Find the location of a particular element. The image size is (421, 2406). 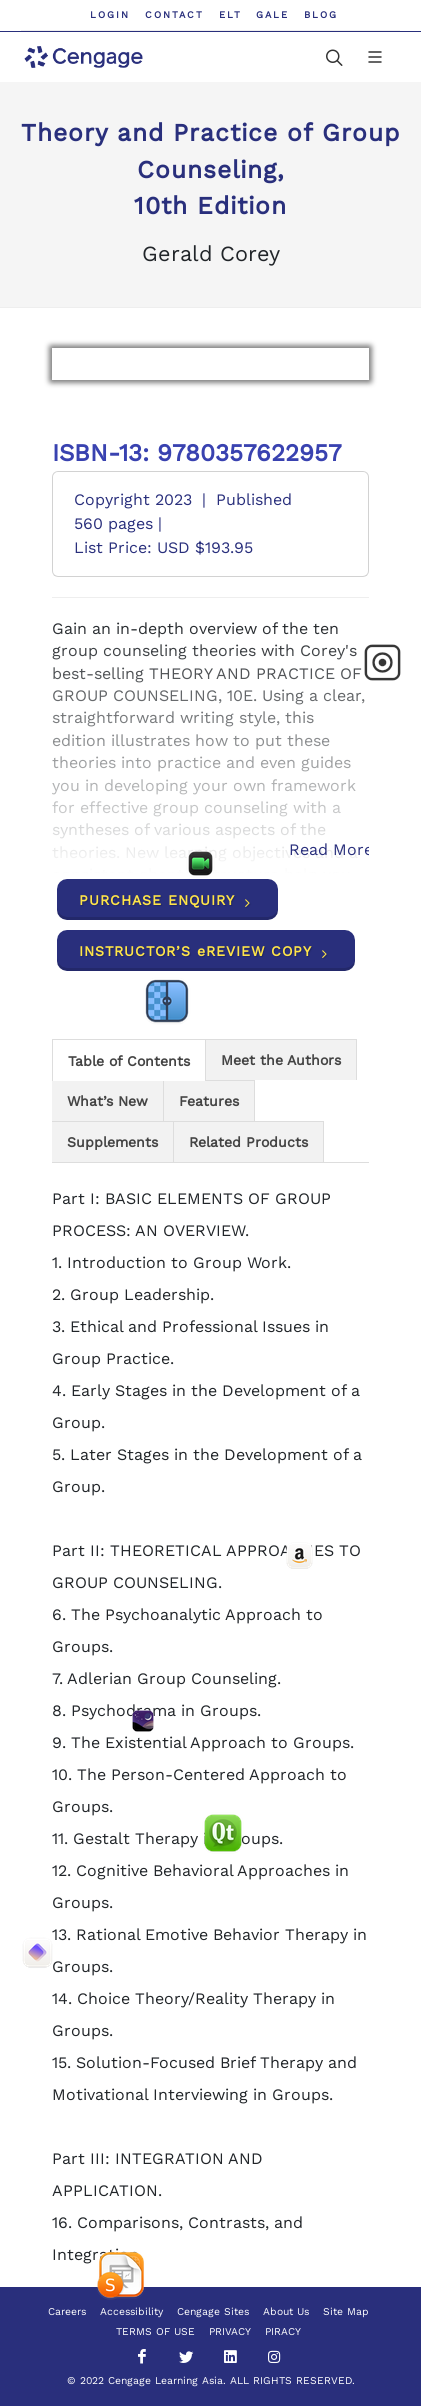

open qt linguist translation tool is located at coordinates (223, 1833).